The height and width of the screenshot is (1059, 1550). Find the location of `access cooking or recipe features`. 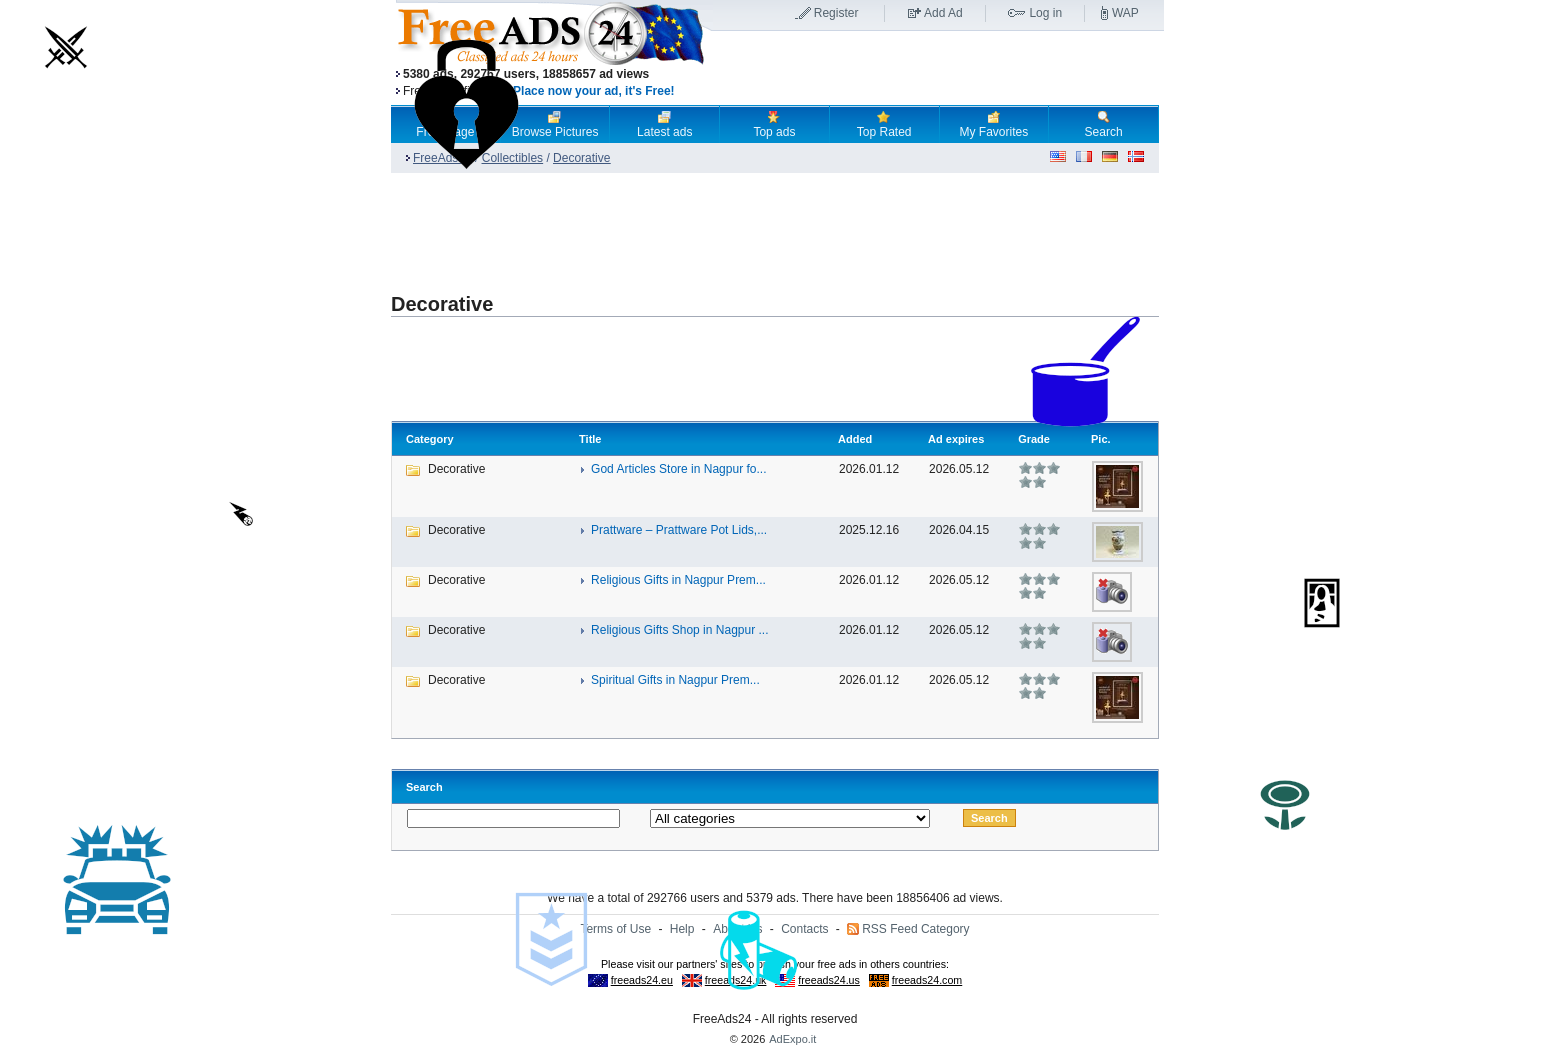

access cooking or recipe features is located at coordinates (1085, 371).